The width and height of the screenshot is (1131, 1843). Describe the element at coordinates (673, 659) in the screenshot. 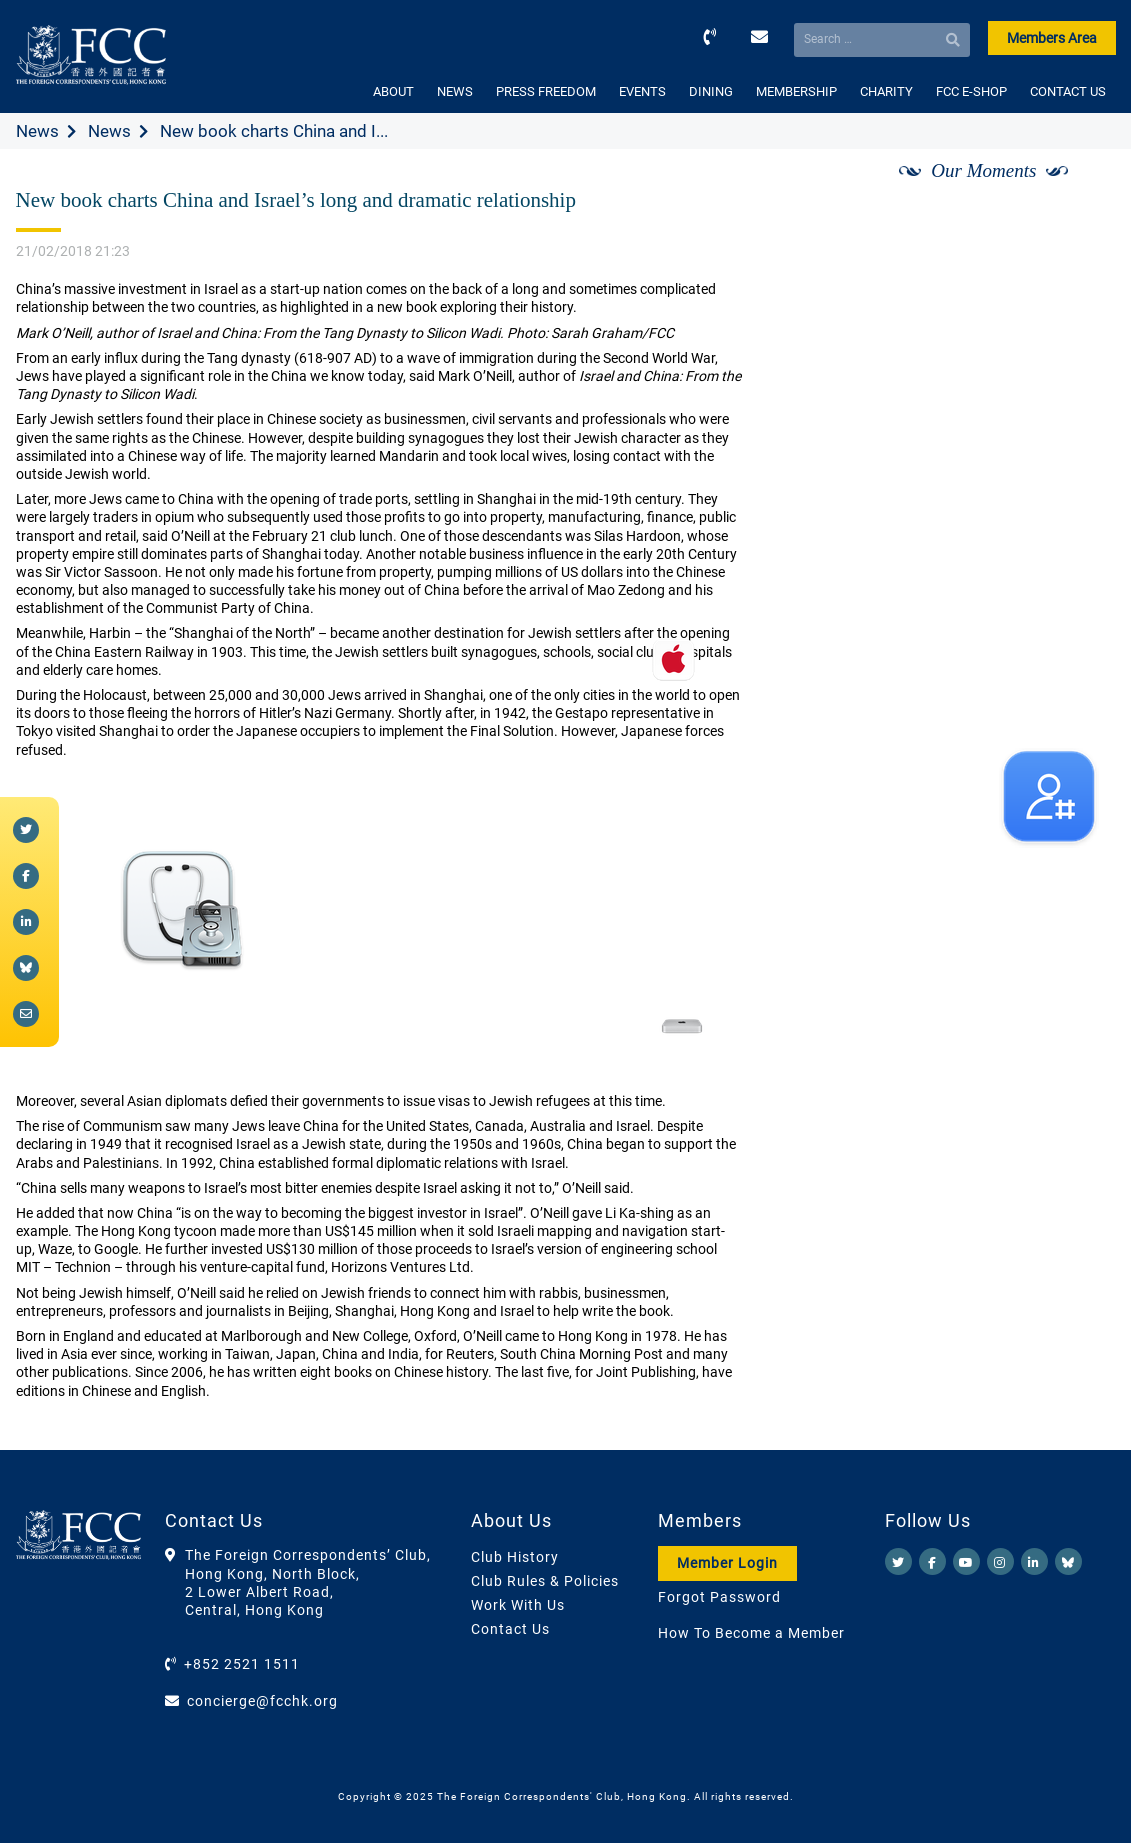

I see `access AppleCare support for your Mac` at that location.